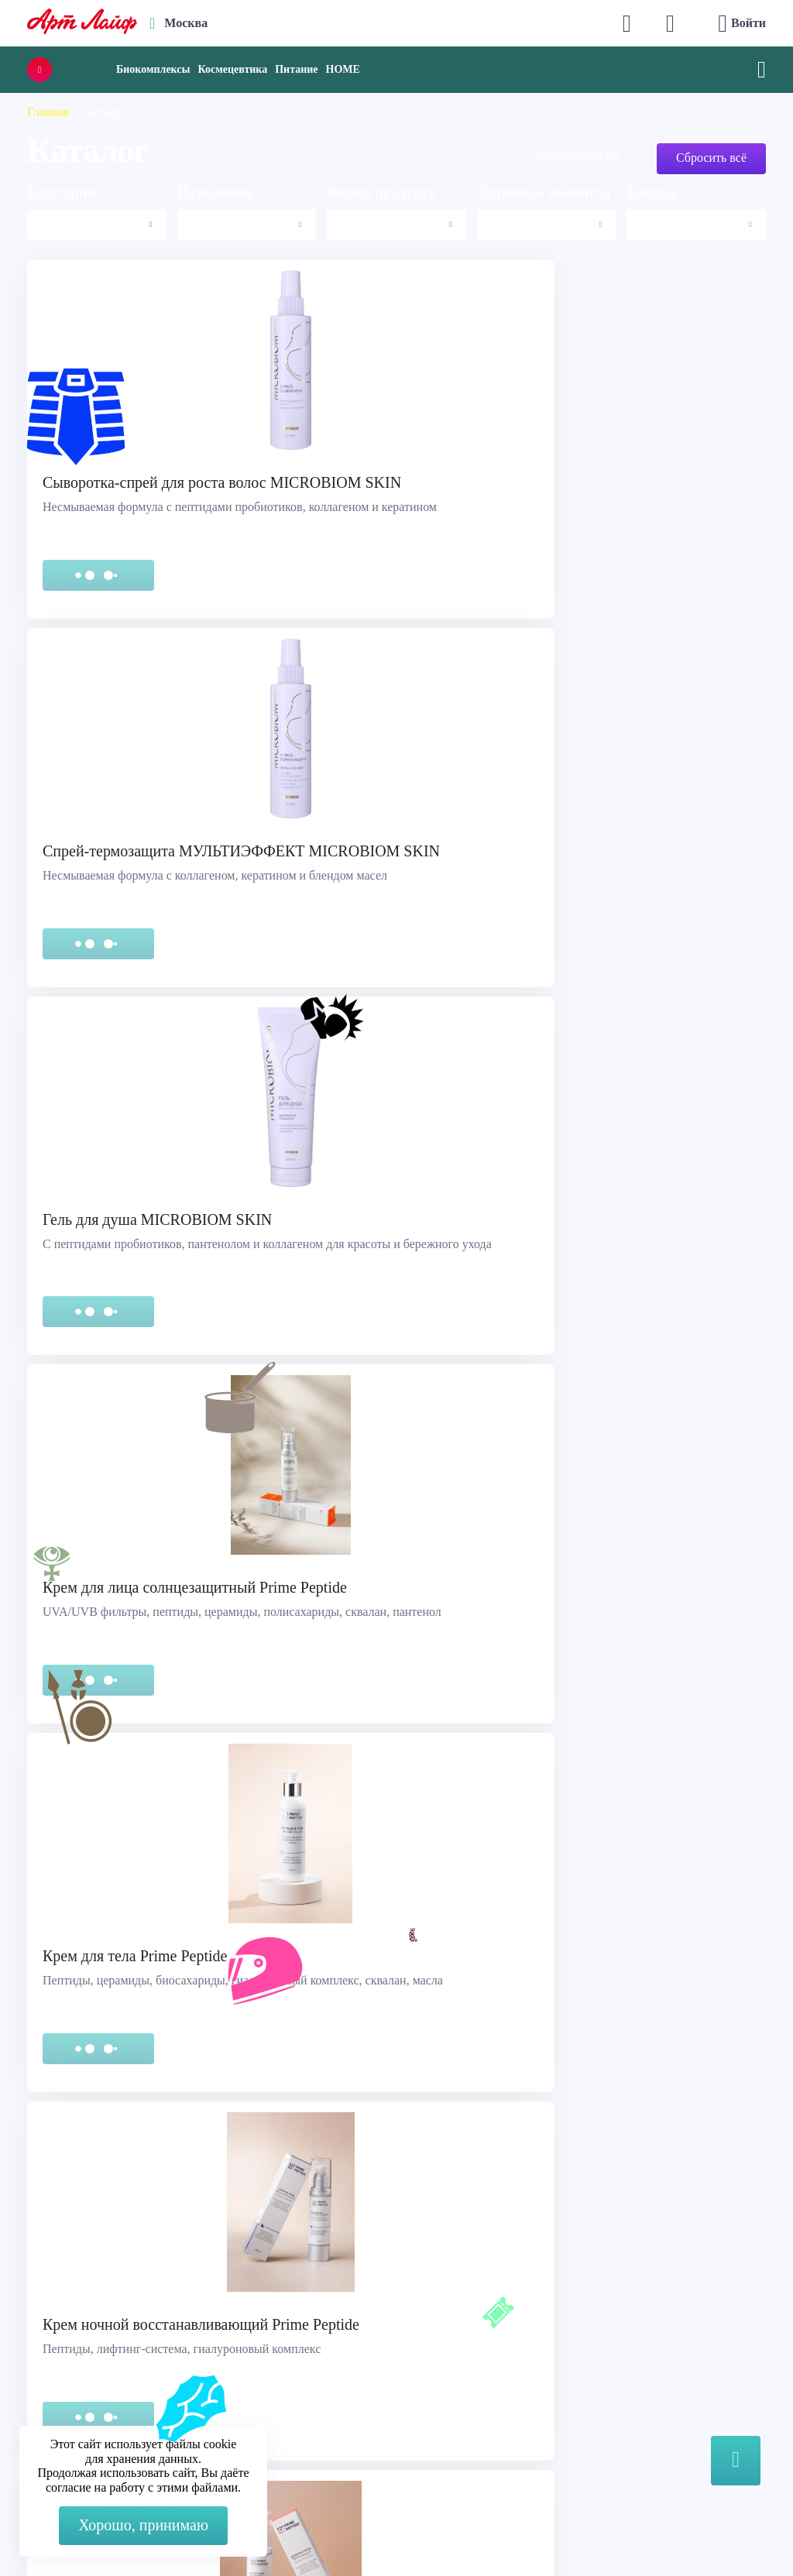 The width and height of the screenshot is (793, 2576). I want to click on kick attack action in a game, so click(332, 1017).